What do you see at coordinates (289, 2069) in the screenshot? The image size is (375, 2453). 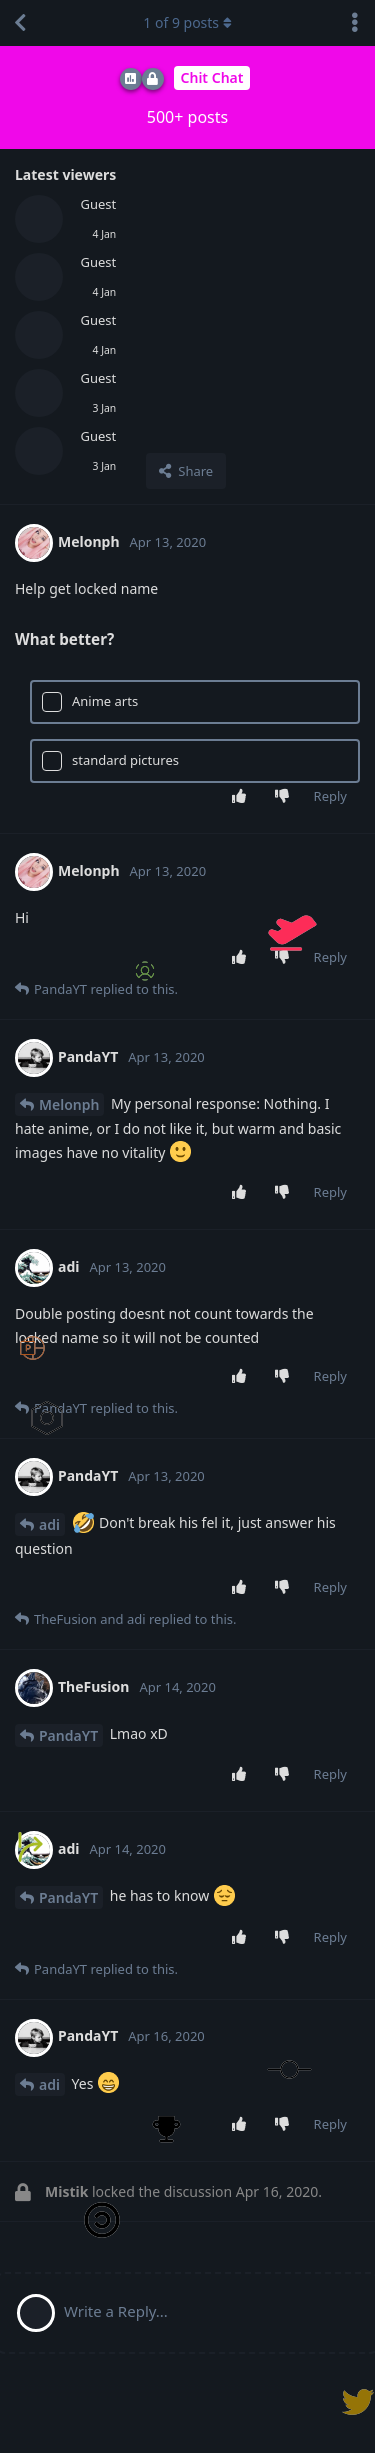 I see `view commit history in version control` at bounding box center [289, 2069].